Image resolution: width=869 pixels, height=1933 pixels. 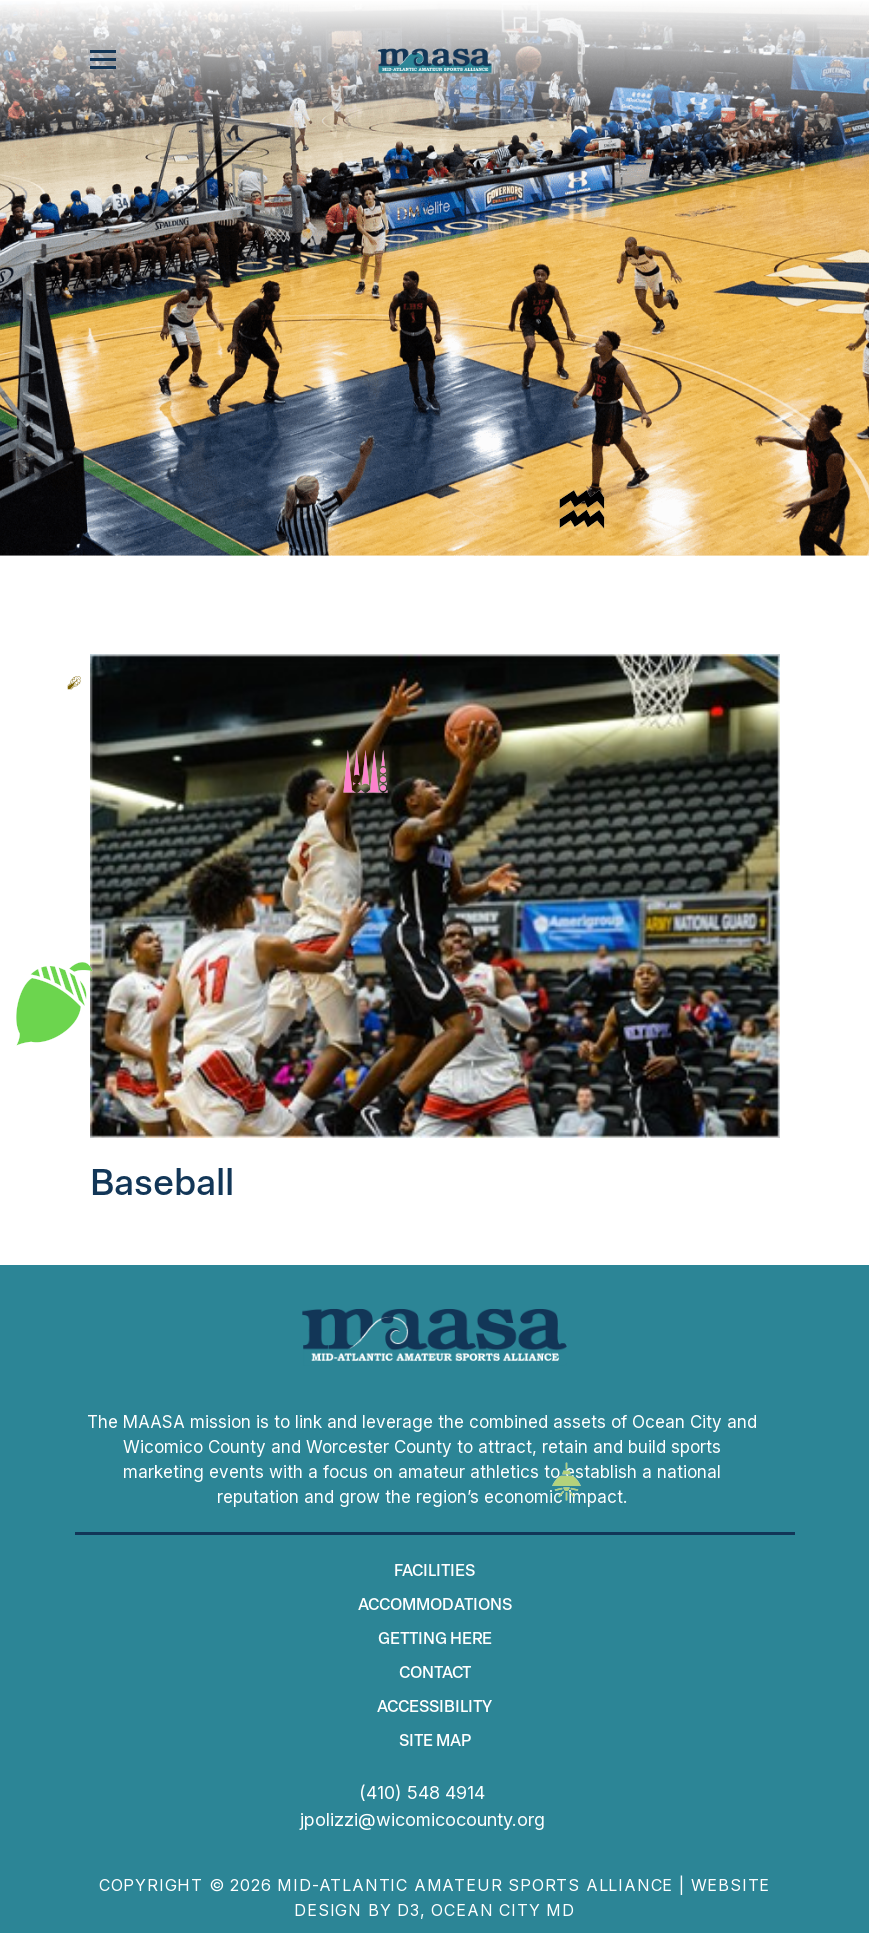 What do you see at coordinates (566, 1481) in the screenshot?
I see `toggle ceiling light on/off` at bounding box center [566, 1481].